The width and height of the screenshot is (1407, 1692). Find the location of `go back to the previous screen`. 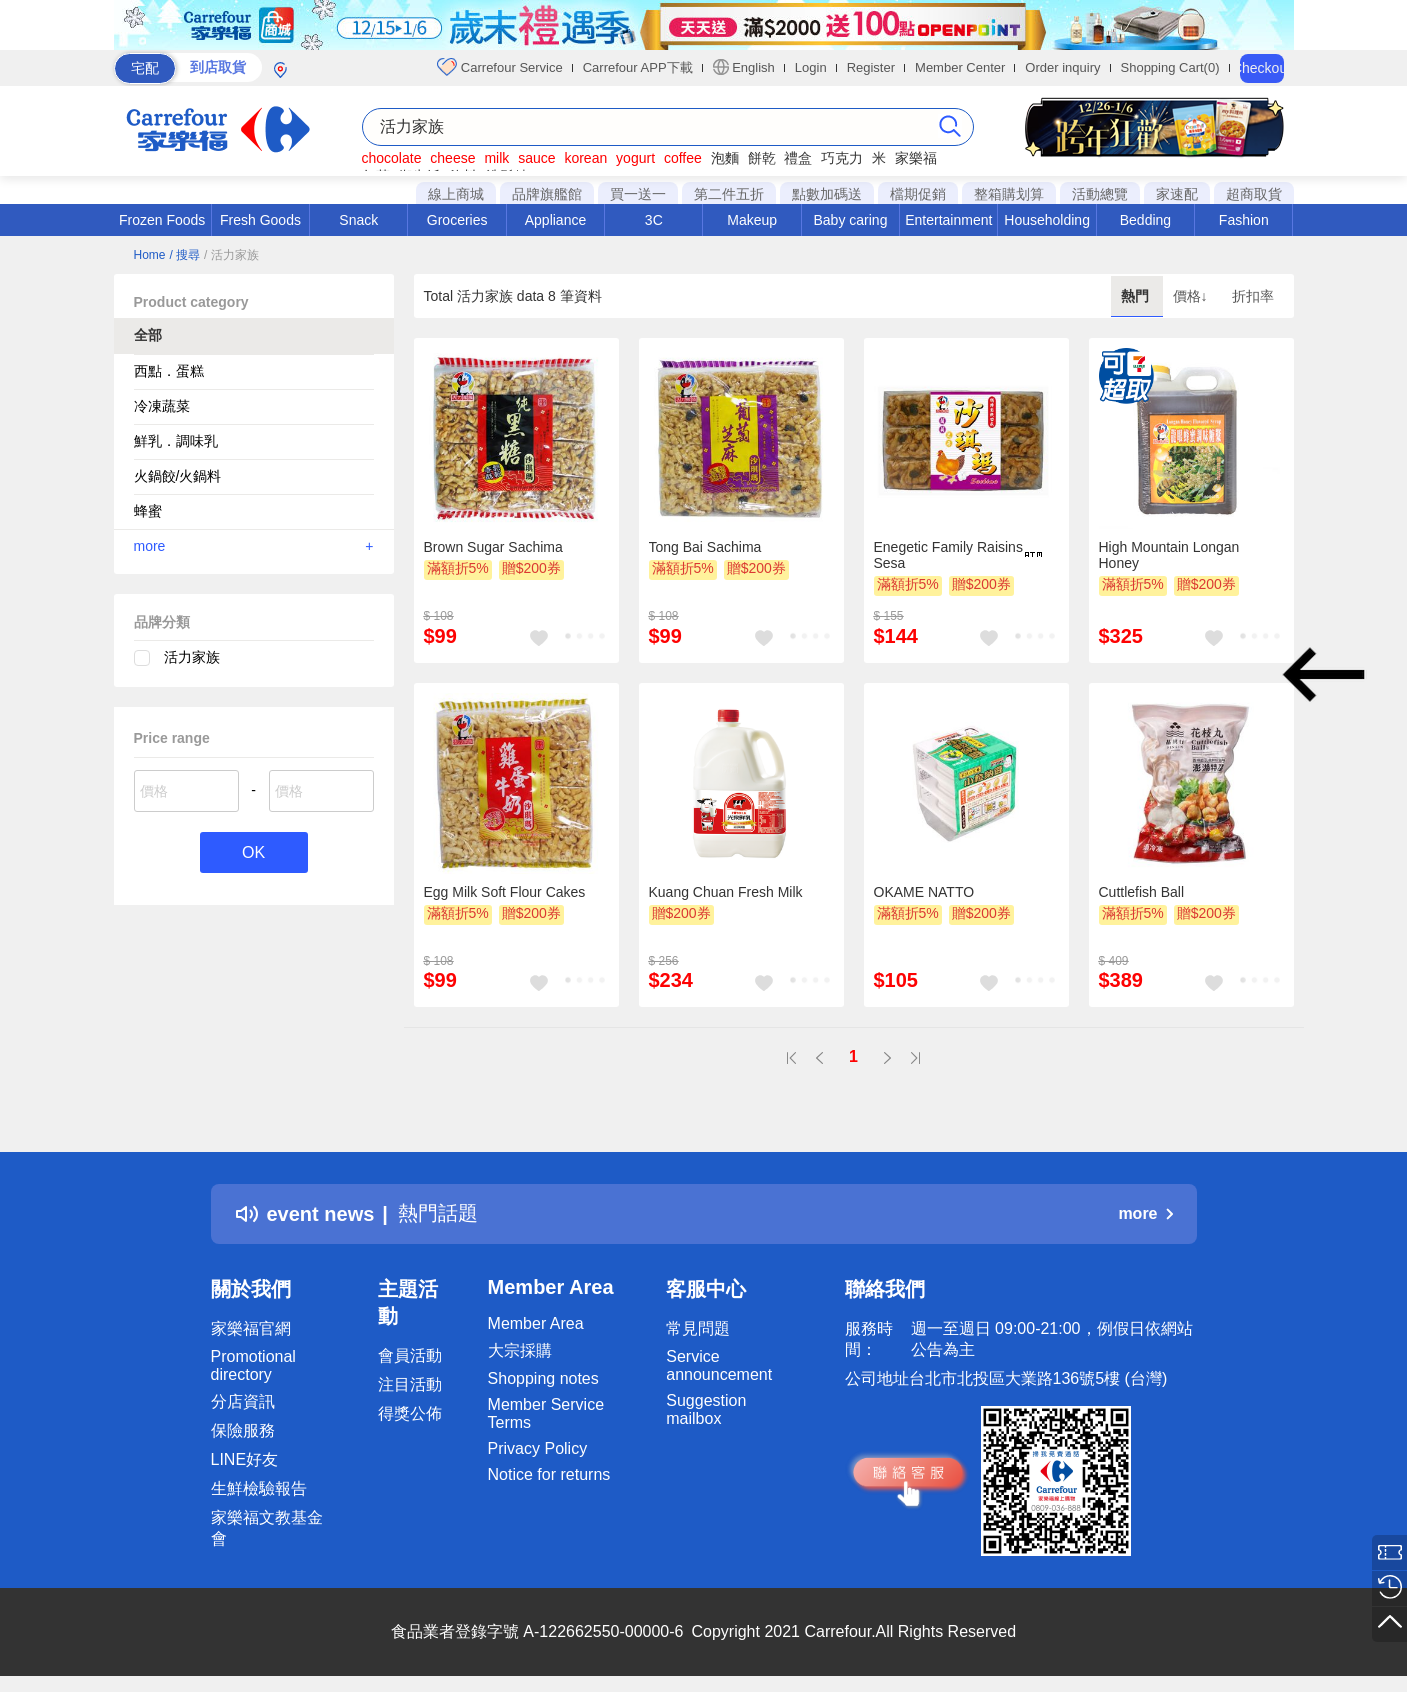

go back to the previous screen is located at coordinates (1323, 674).